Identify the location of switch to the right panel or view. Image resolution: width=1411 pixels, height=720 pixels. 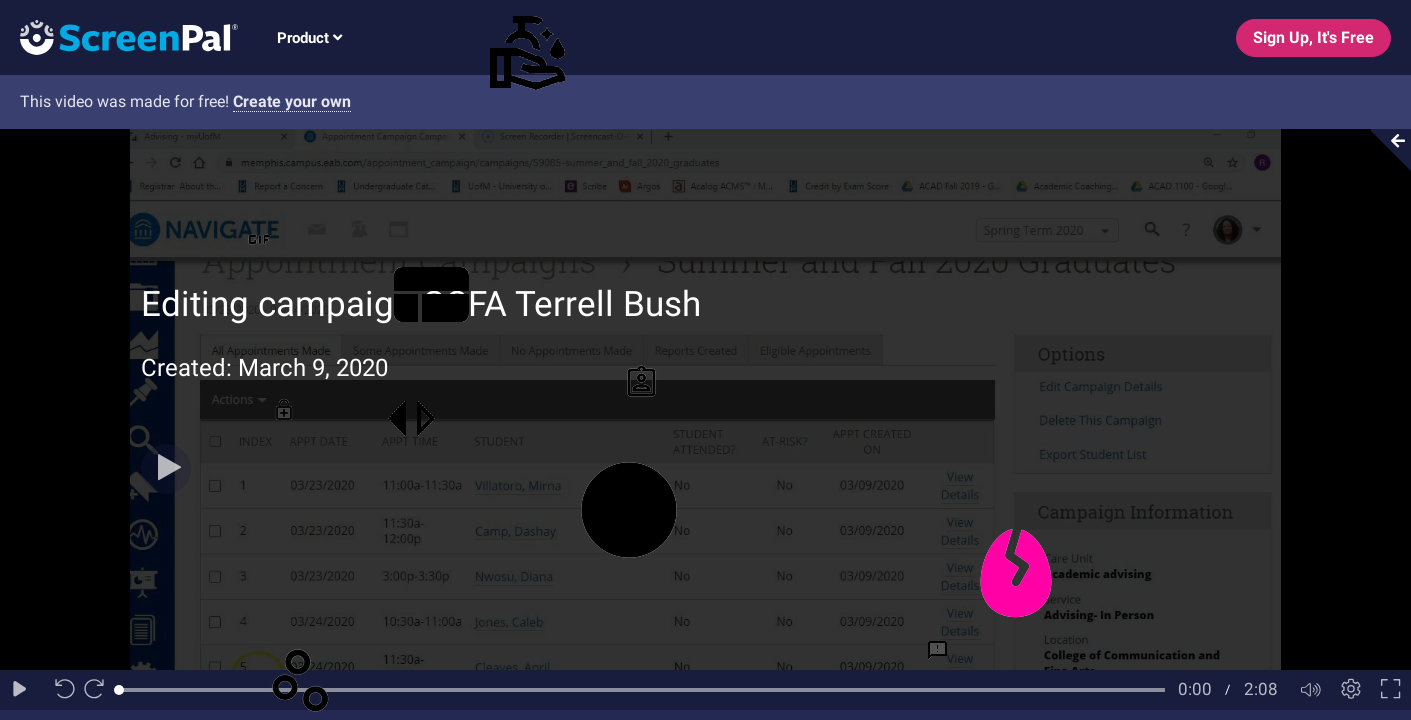
(411, 418).